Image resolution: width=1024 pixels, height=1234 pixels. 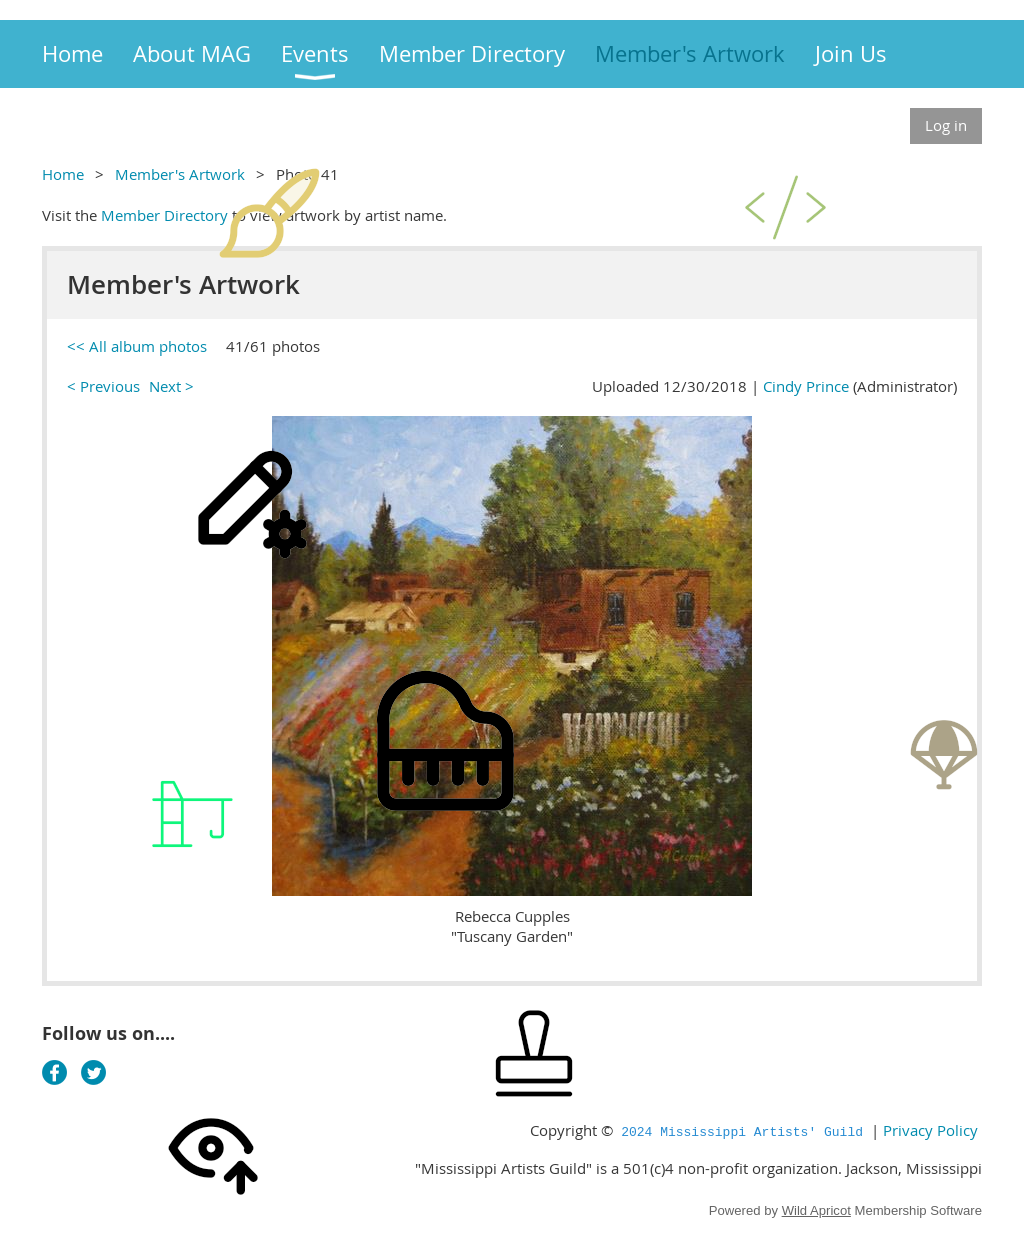 What do you see at coordinates (191, 814) in the screenshot?
I see `indicates construction or building in progress` at bounding box center [191, 814].